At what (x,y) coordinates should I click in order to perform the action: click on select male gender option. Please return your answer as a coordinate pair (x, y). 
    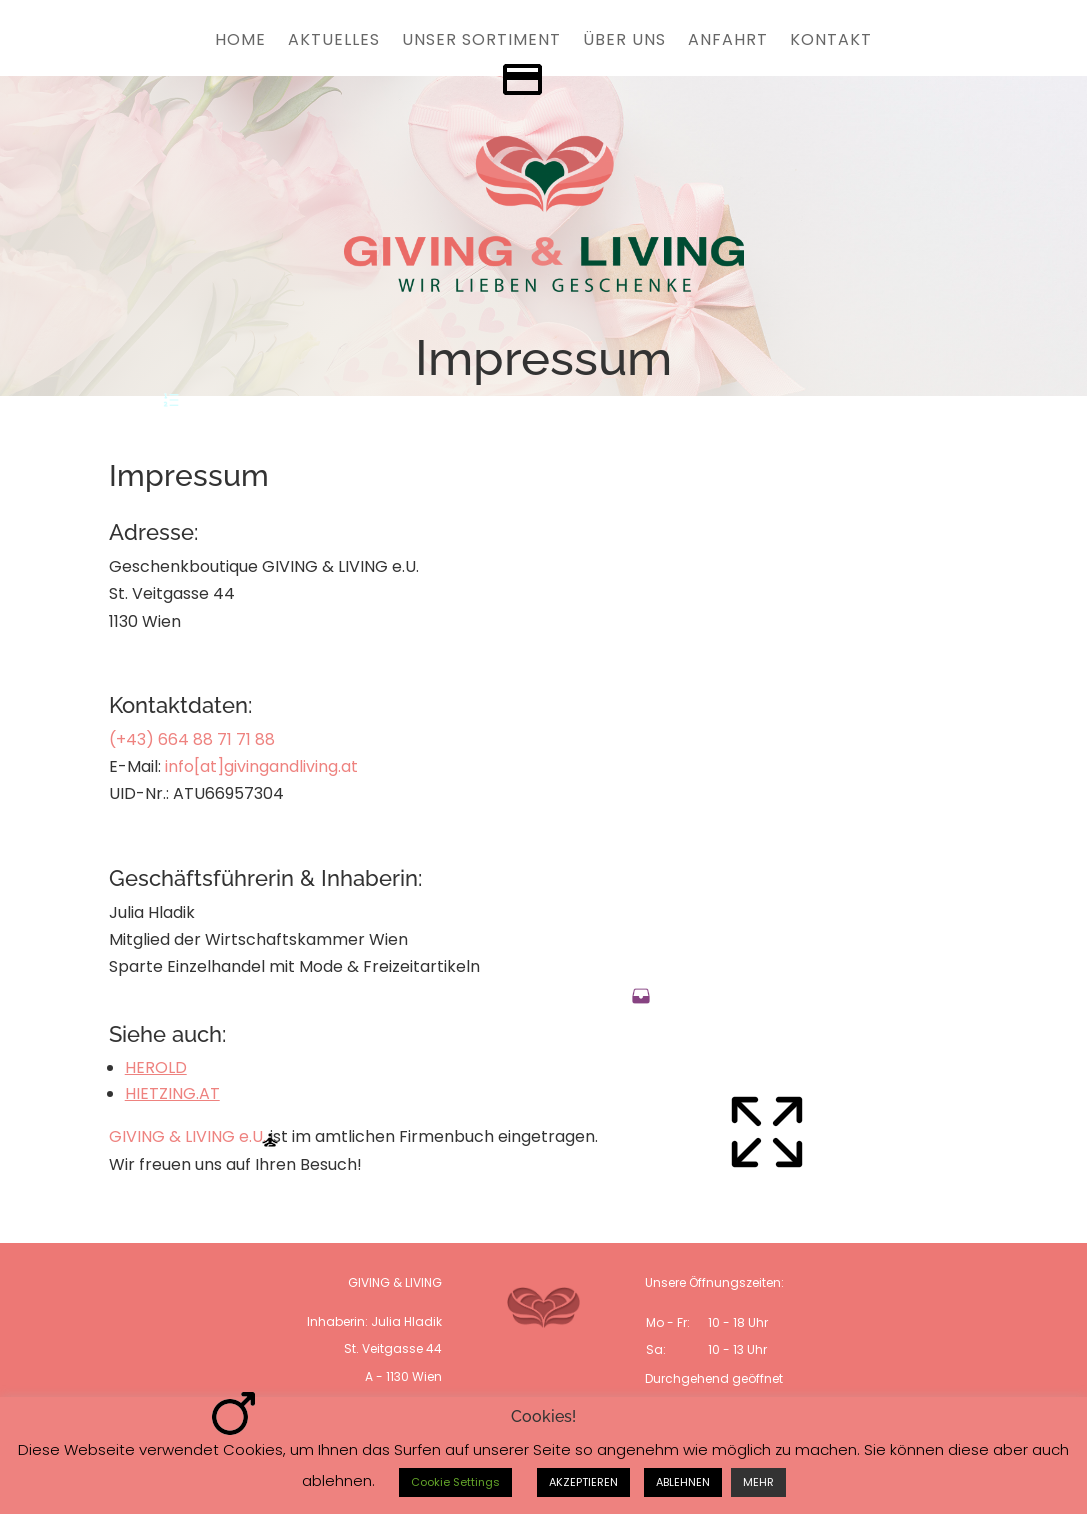
    Looking at the image, I should click on (233, 1413).